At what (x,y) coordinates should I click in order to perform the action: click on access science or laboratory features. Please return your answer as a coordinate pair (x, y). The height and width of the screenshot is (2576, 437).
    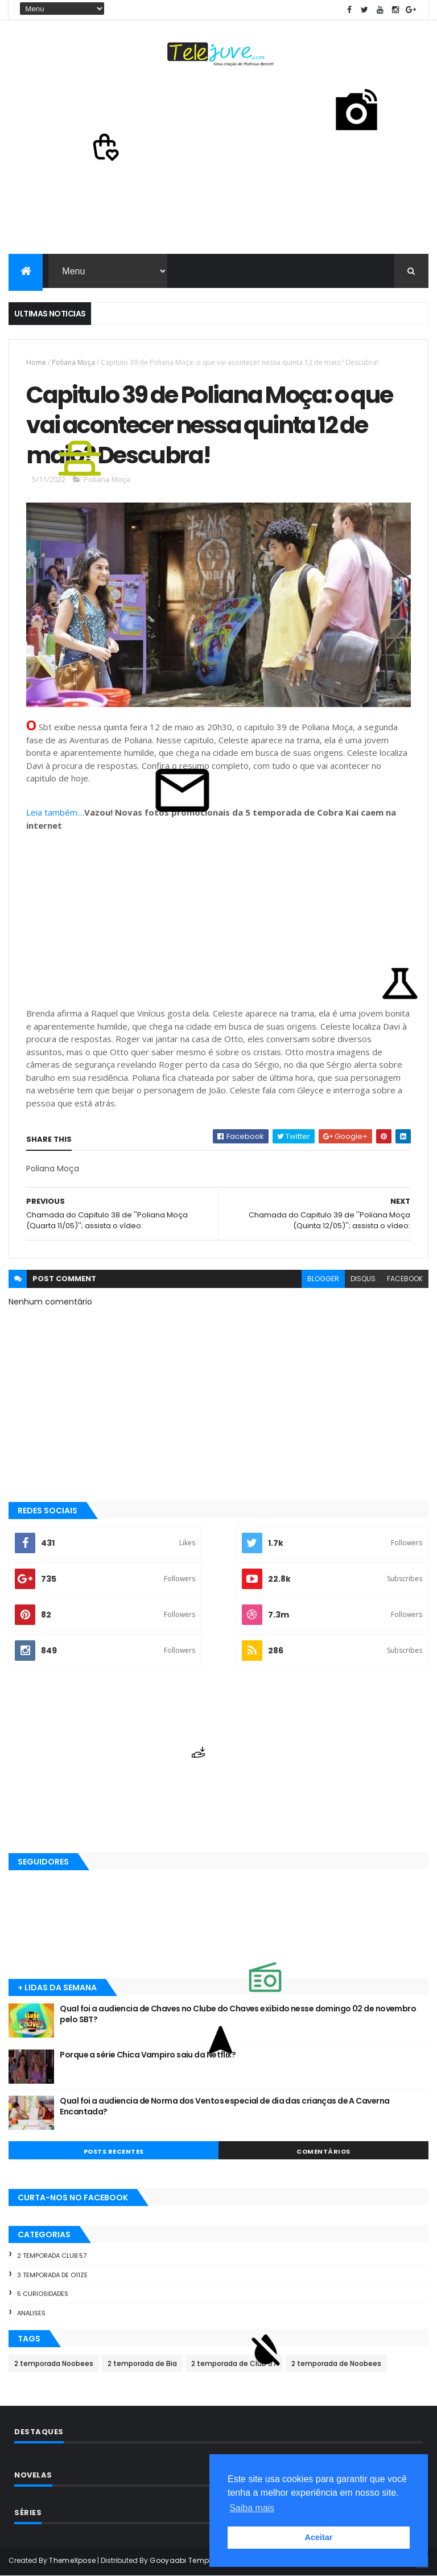
    Looking at the image, I should click on (400, 984).